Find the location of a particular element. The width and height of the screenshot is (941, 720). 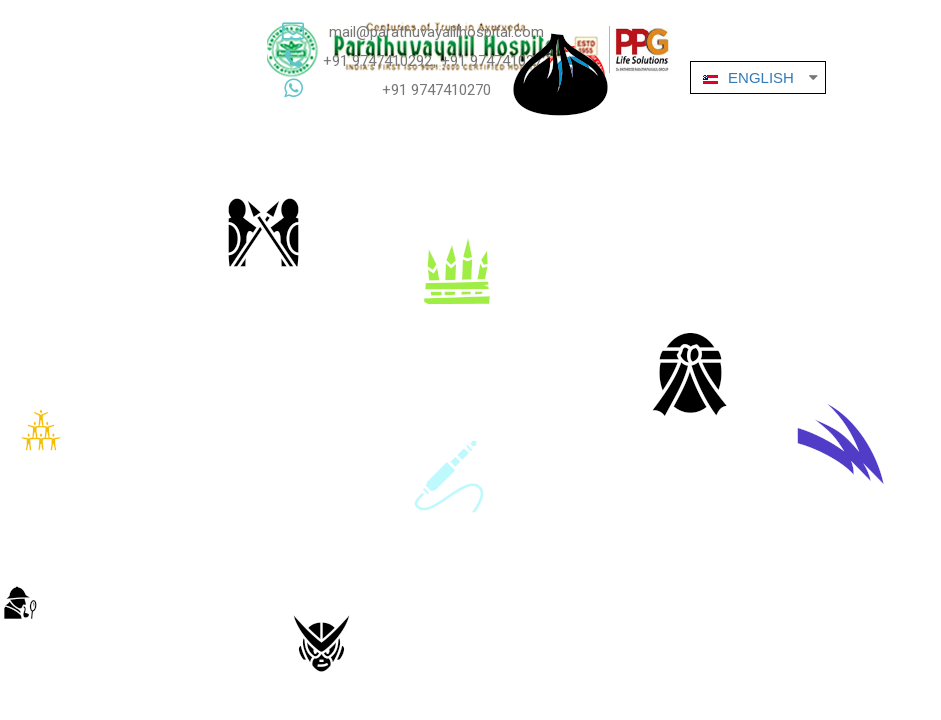

indicates wind or air movement effect is located at coordinates (840, 446).